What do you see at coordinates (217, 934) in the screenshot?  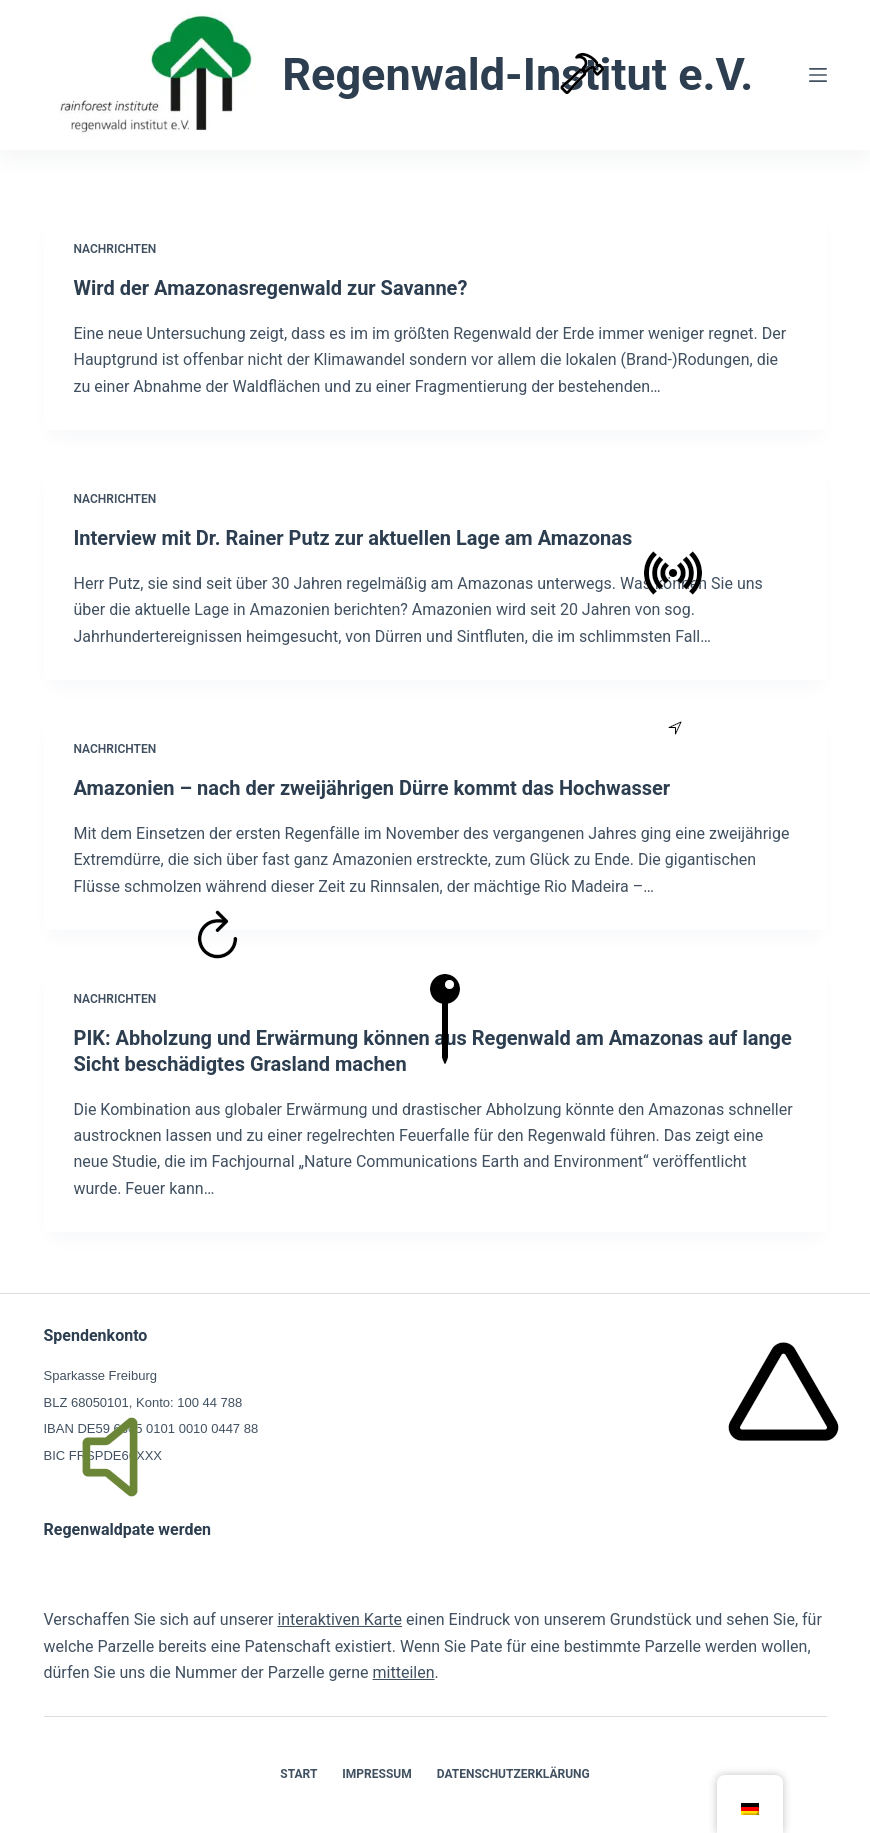 I see `refresh the current page or content` at bounding box center [217, 934].